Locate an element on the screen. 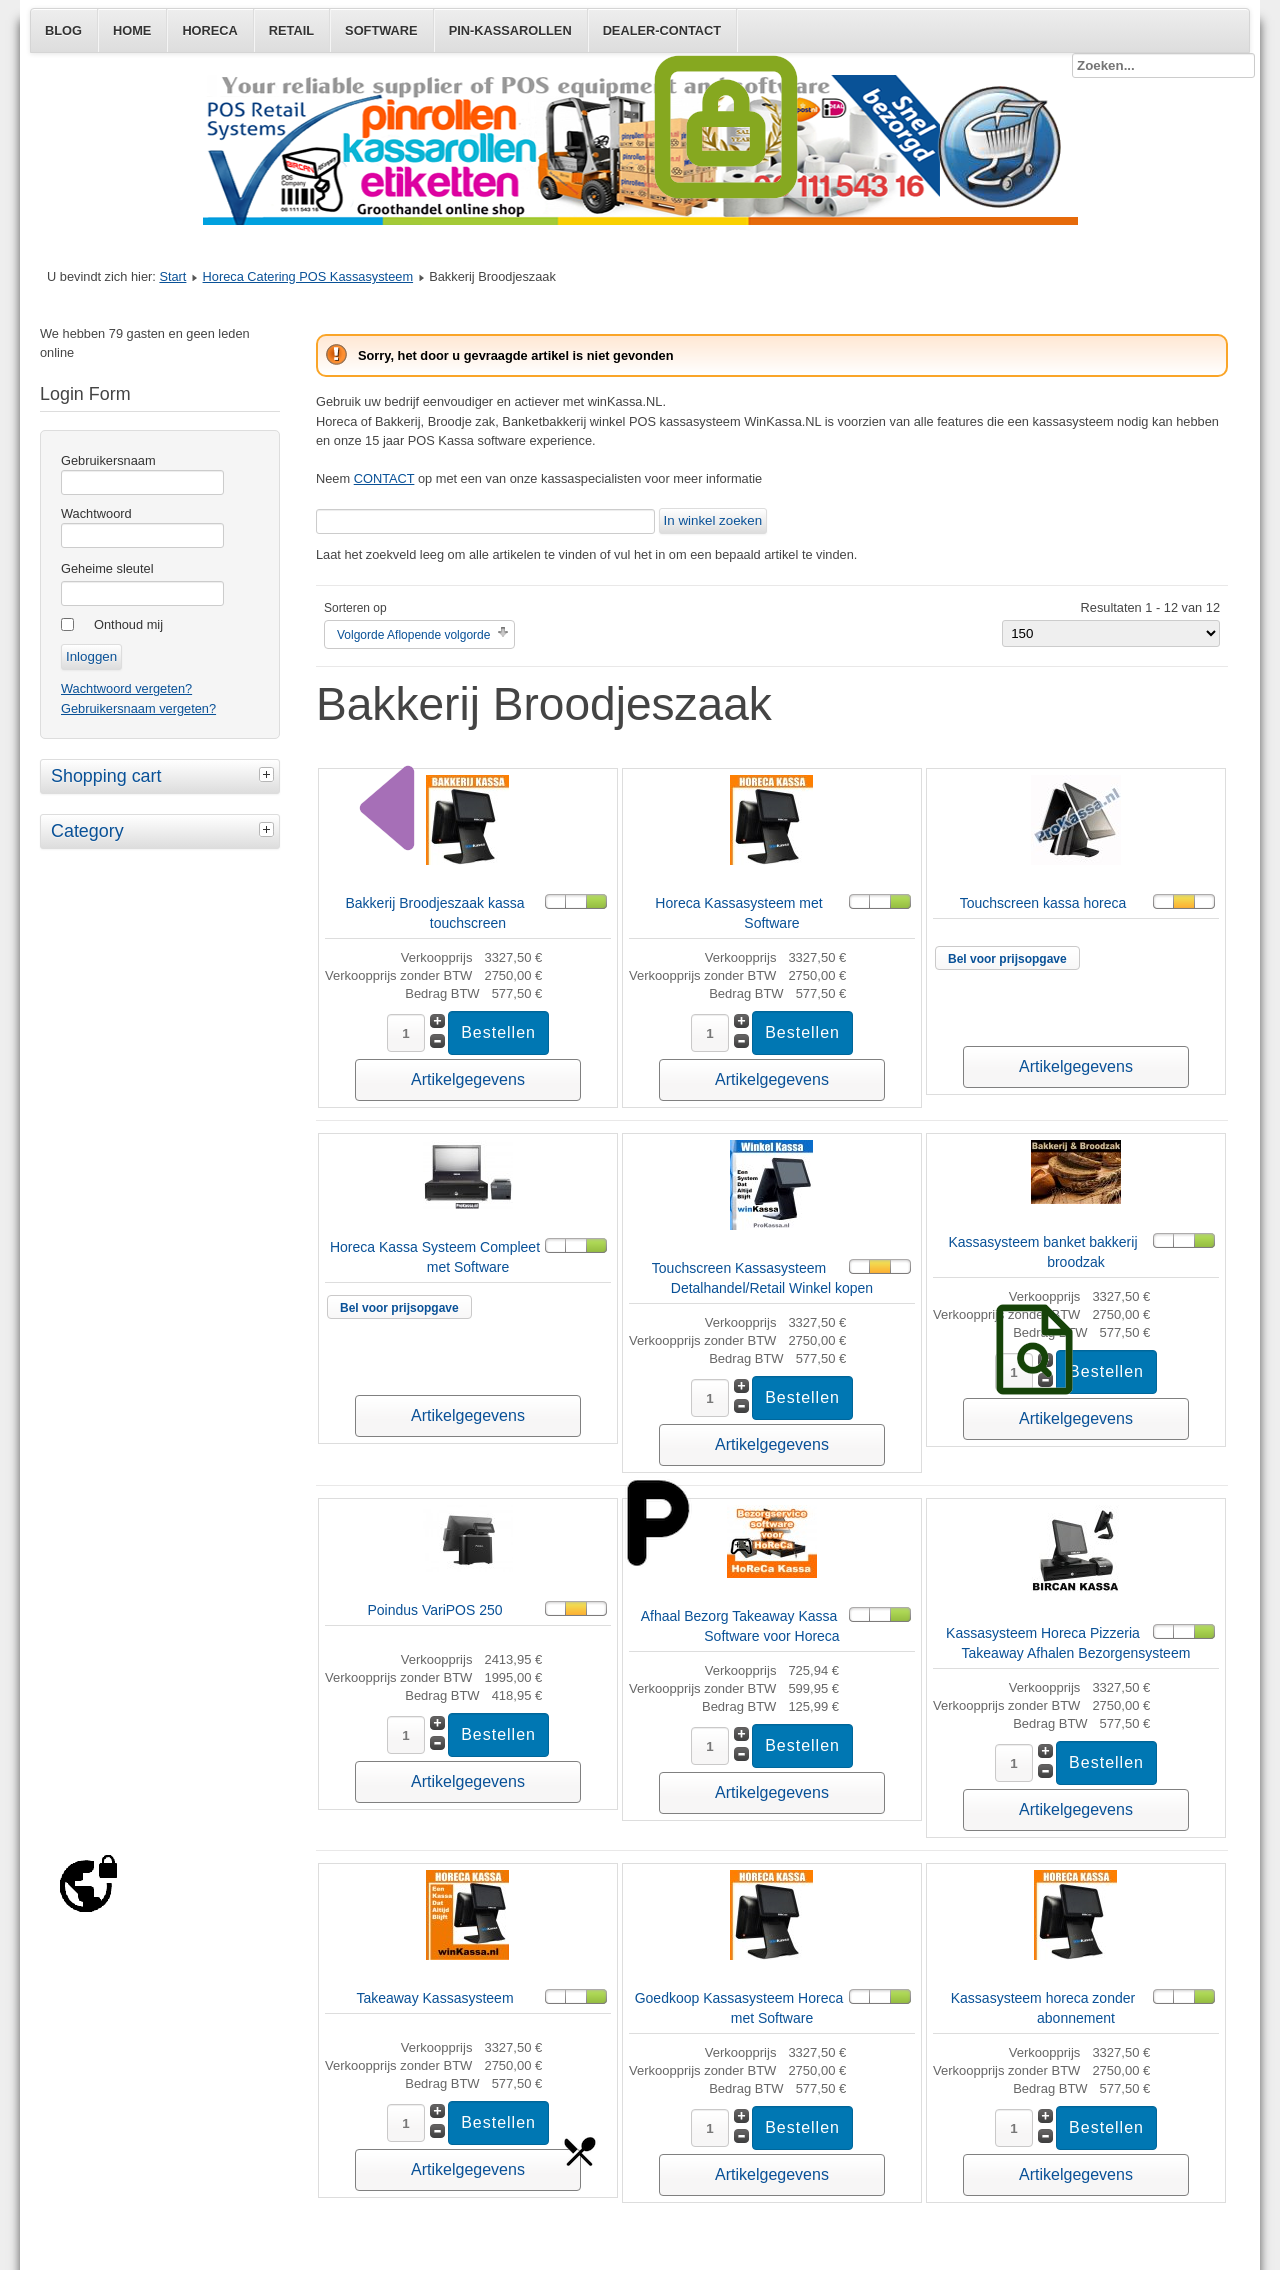 The width and height of the screenshot is (1280, 2270). access security or privacy settings is located at coordinates (726, 127).